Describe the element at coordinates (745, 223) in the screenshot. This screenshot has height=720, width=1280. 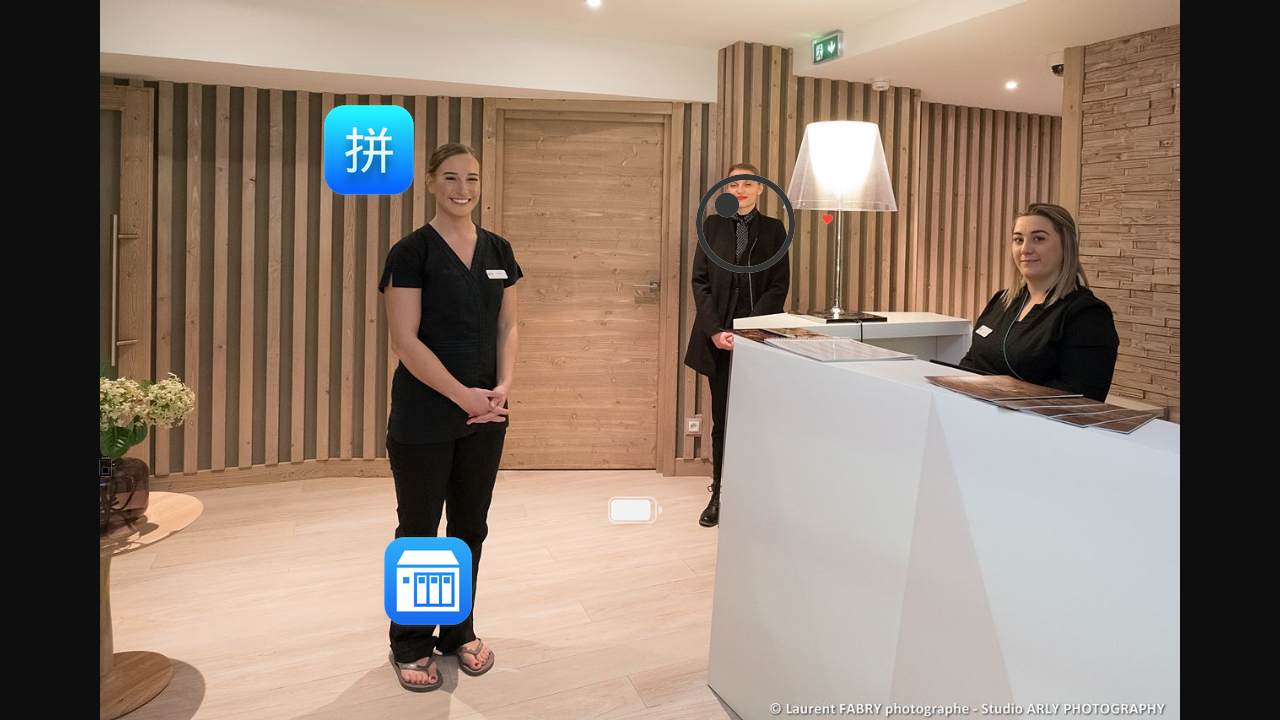
I see `open clockworks or timer application` at that location.